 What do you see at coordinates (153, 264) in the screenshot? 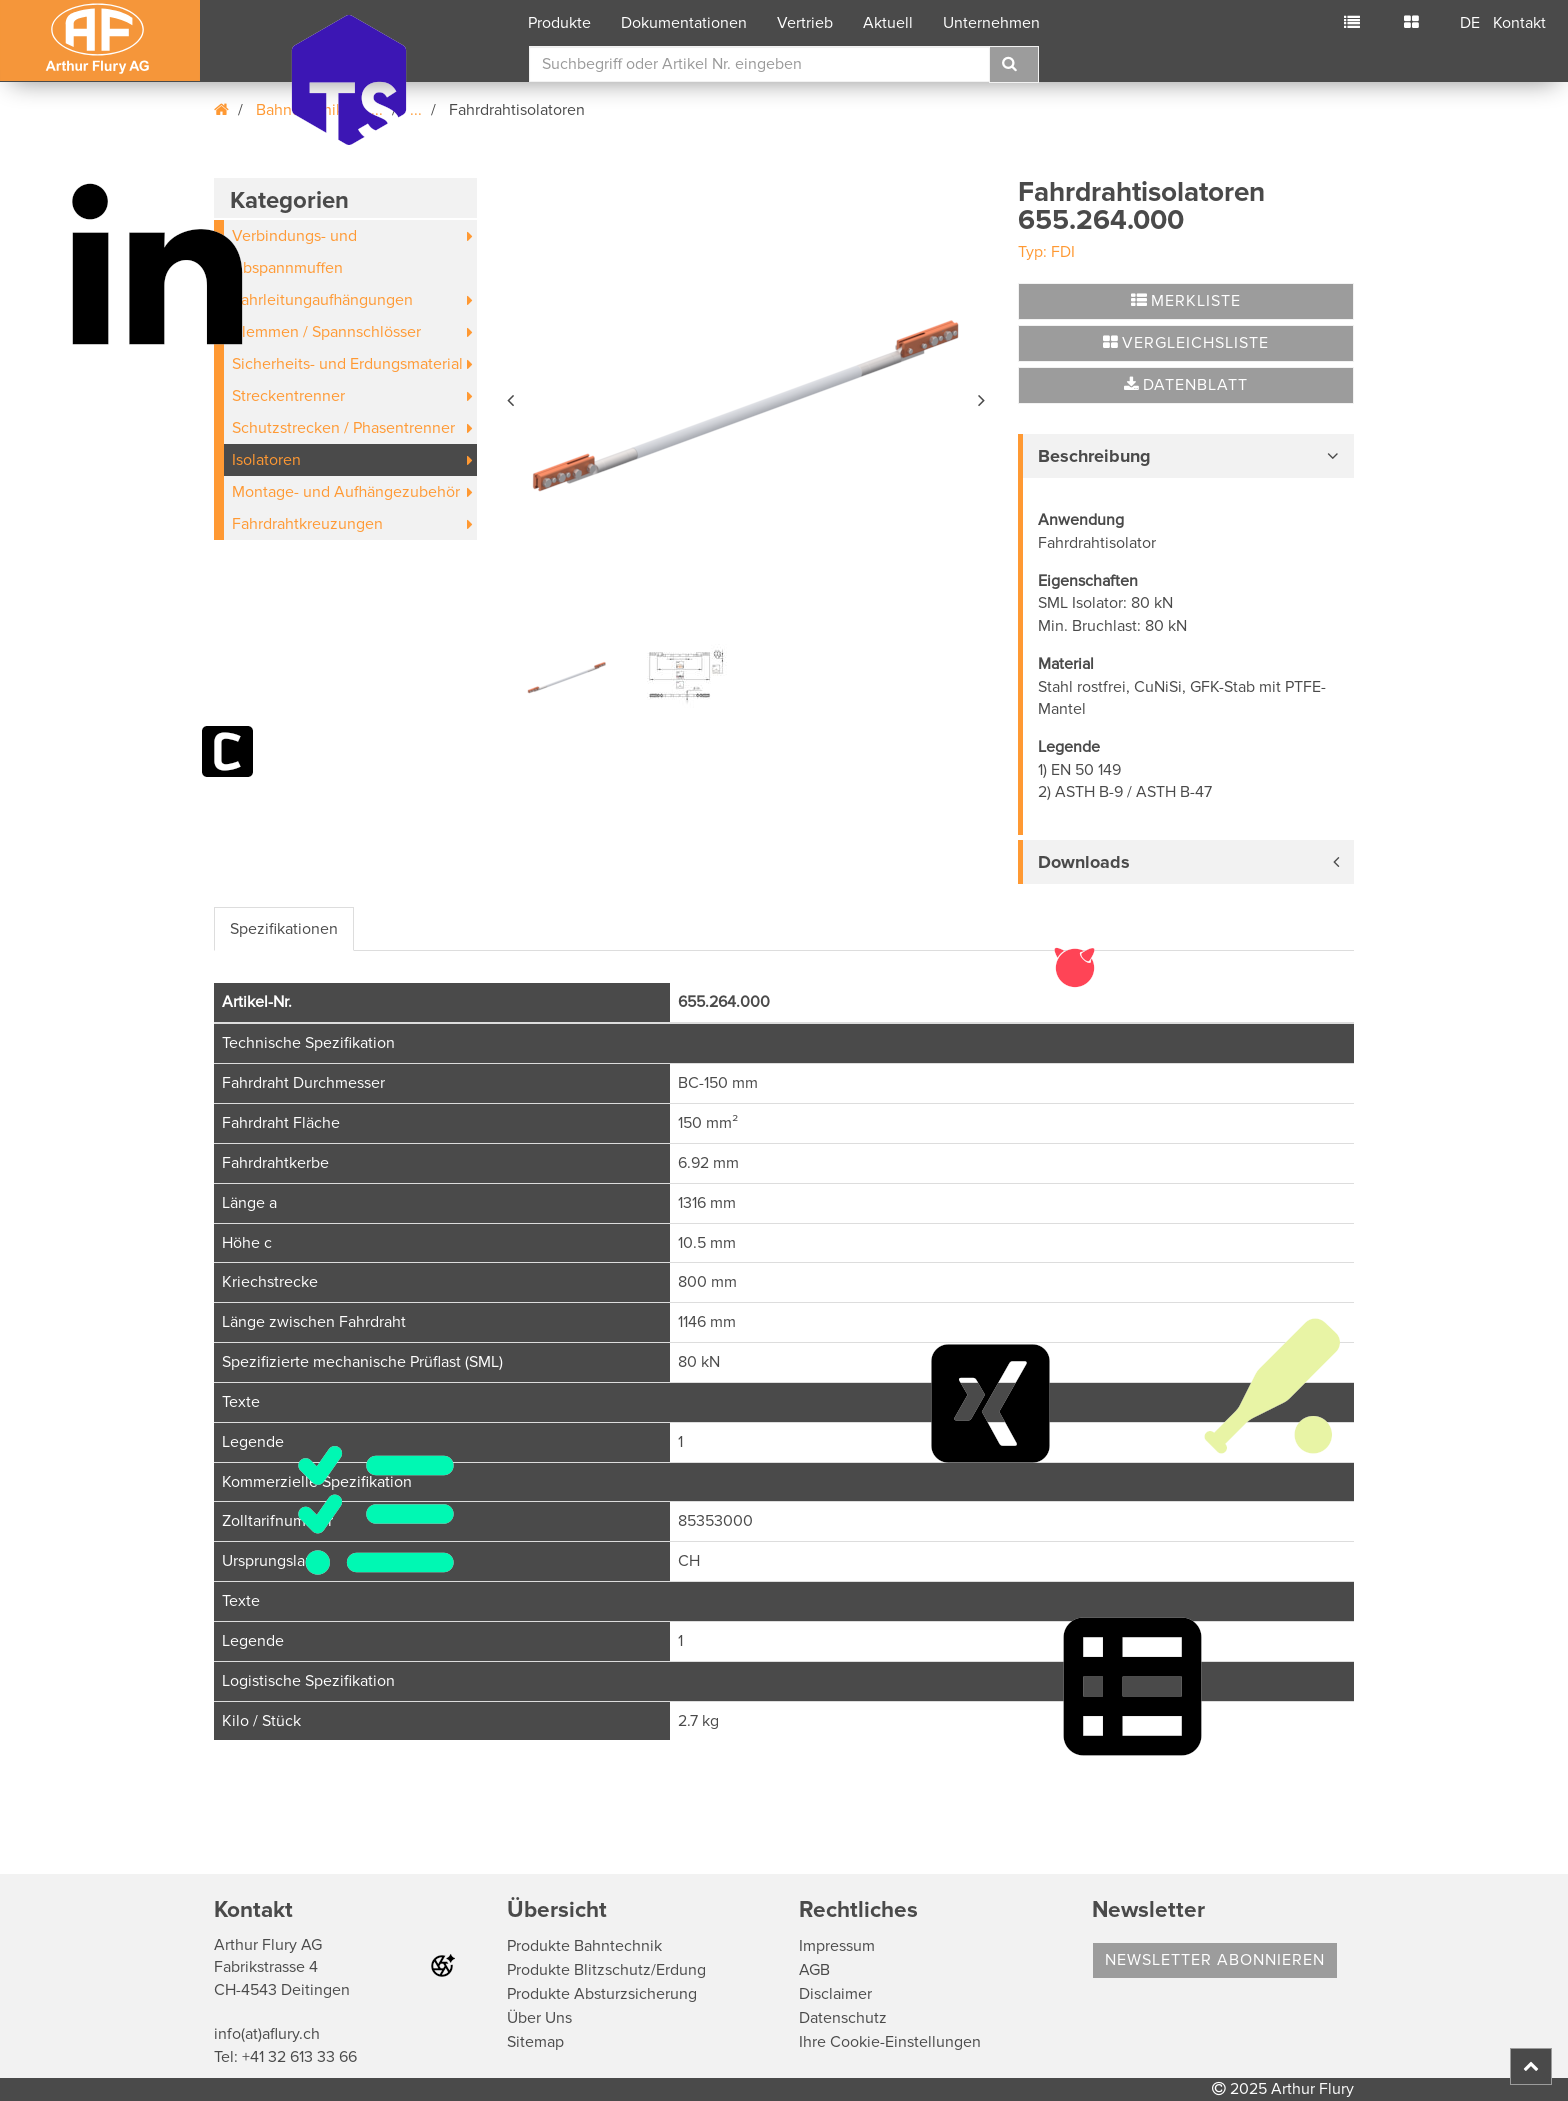
I see `open LinkedIn profile or page` at bounding box center [153, 264].